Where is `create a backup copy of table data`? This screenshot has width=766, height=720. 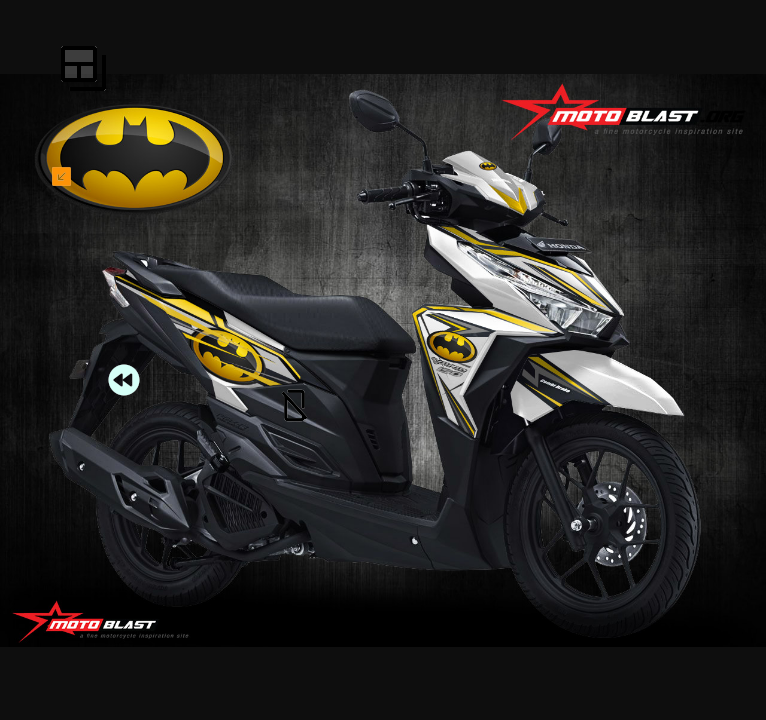 create a backup copy of table data is located at coordinates (83, 68).